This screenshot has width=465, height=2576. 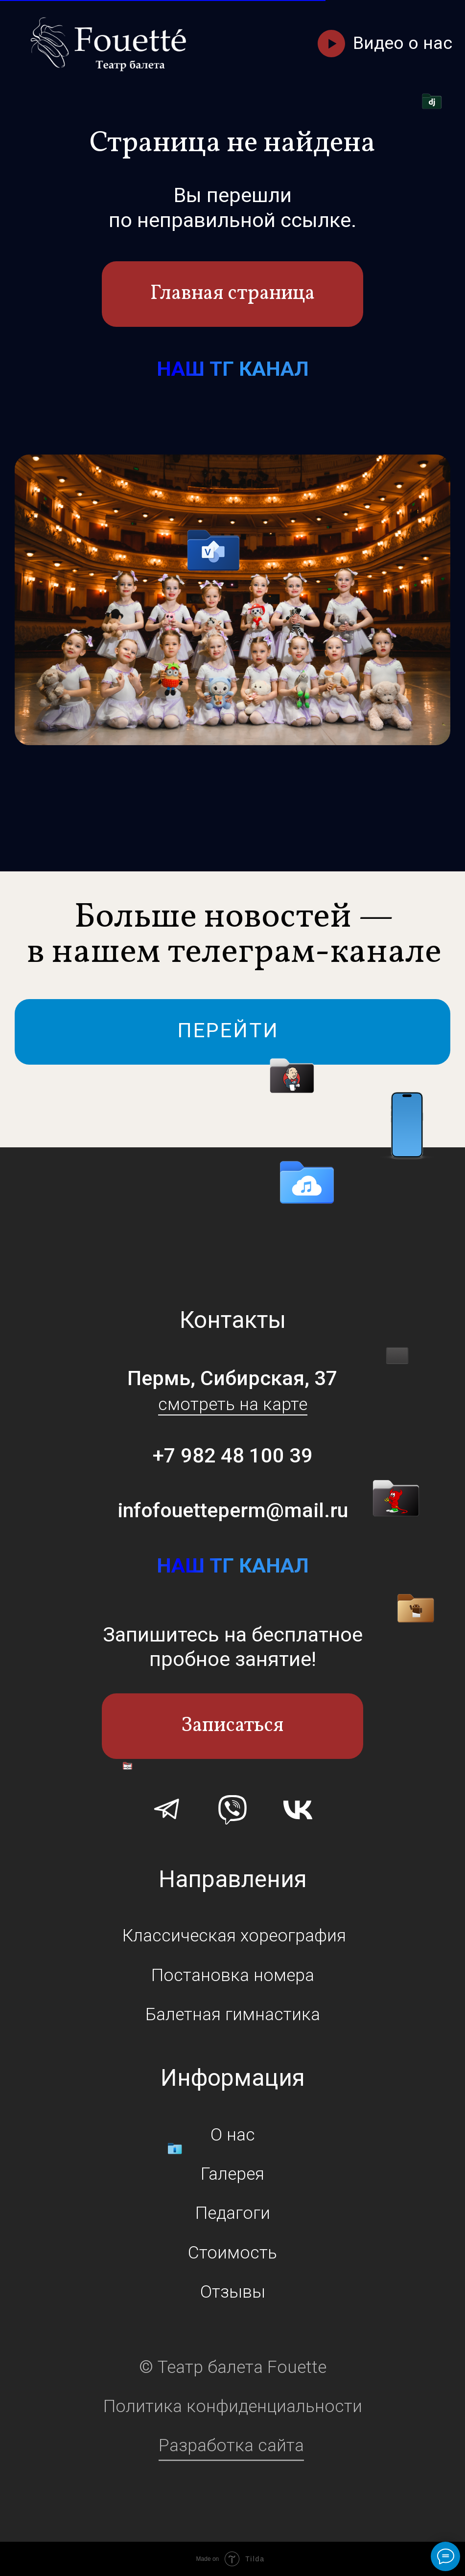 I want to click on indicates magic trackpad is connected via bluetooth, so click(x=397, y=1355).